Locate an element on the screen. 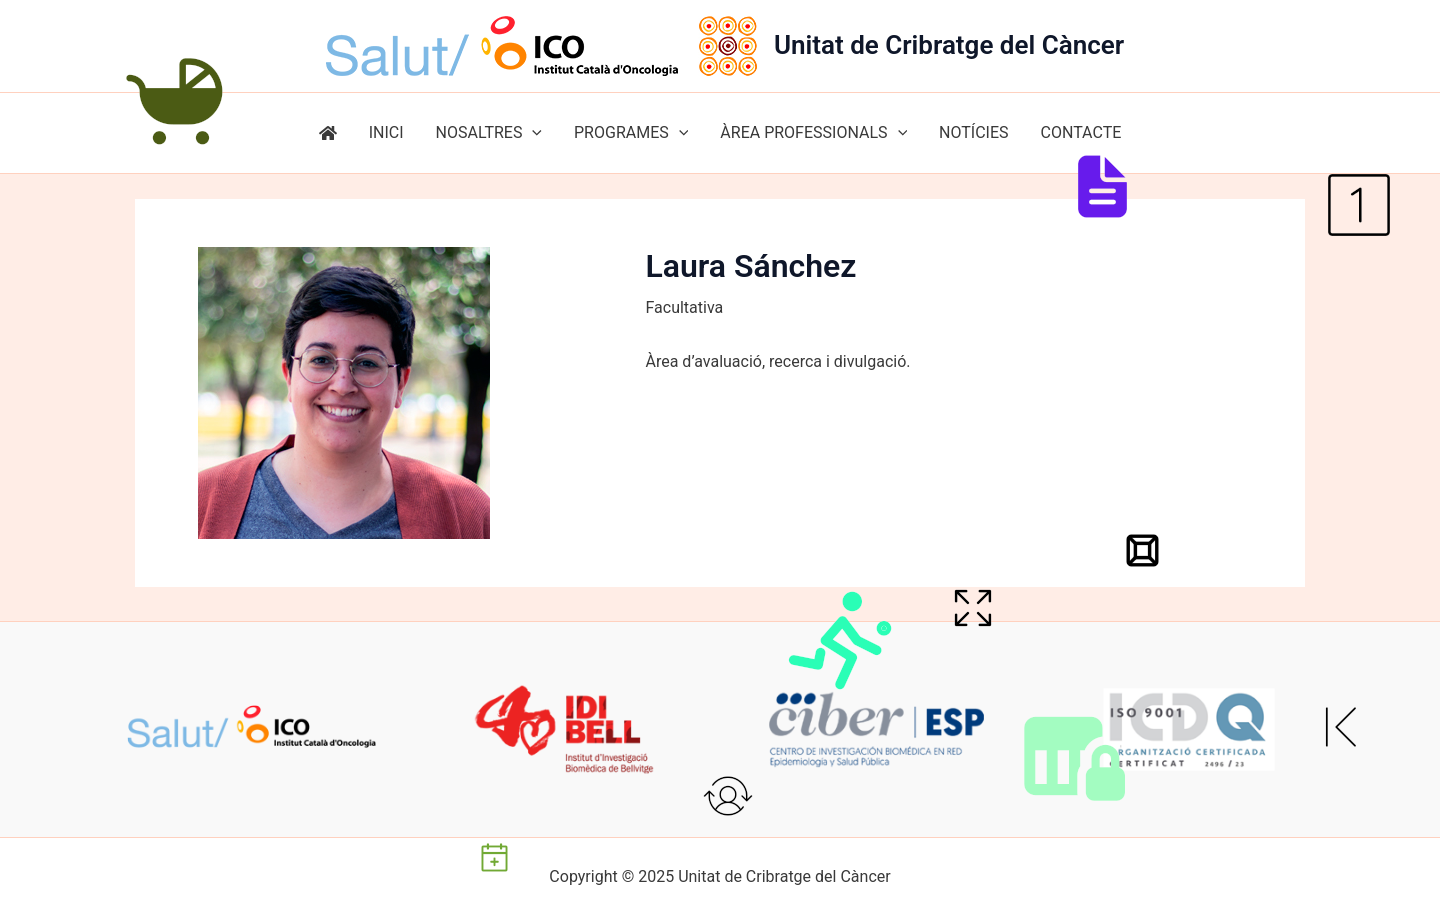 The image size is (1440, 917). access volleyball or beach sports activities is located at coordinates (842, 640).